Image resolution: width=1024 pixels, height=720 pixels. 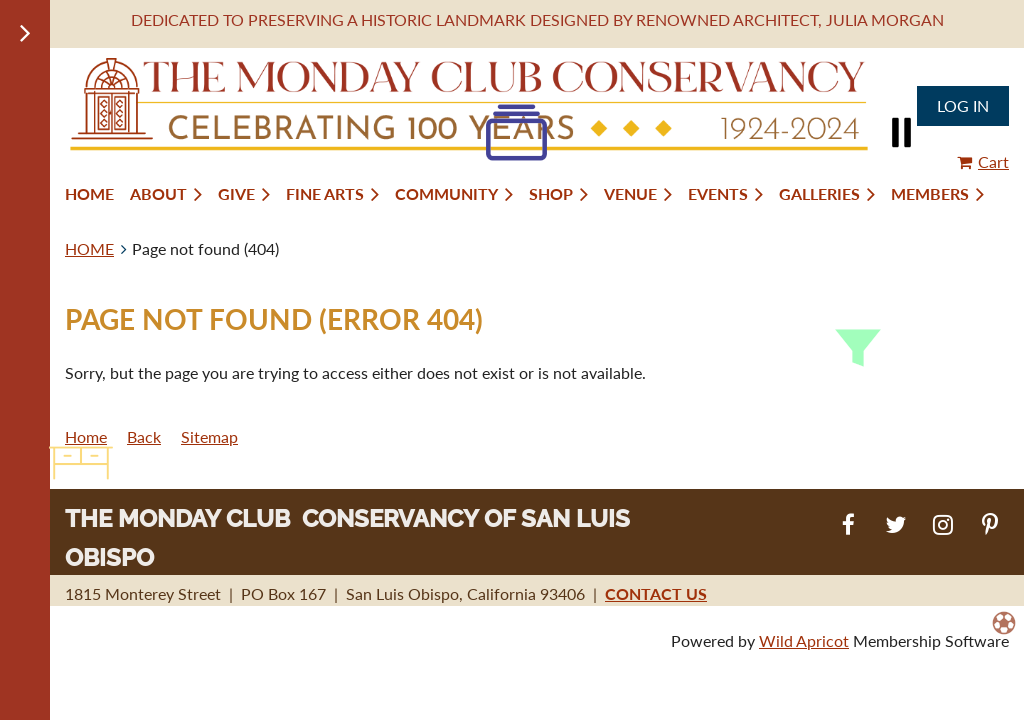 I want to click on pause media playback, so click(x=901, y=132).